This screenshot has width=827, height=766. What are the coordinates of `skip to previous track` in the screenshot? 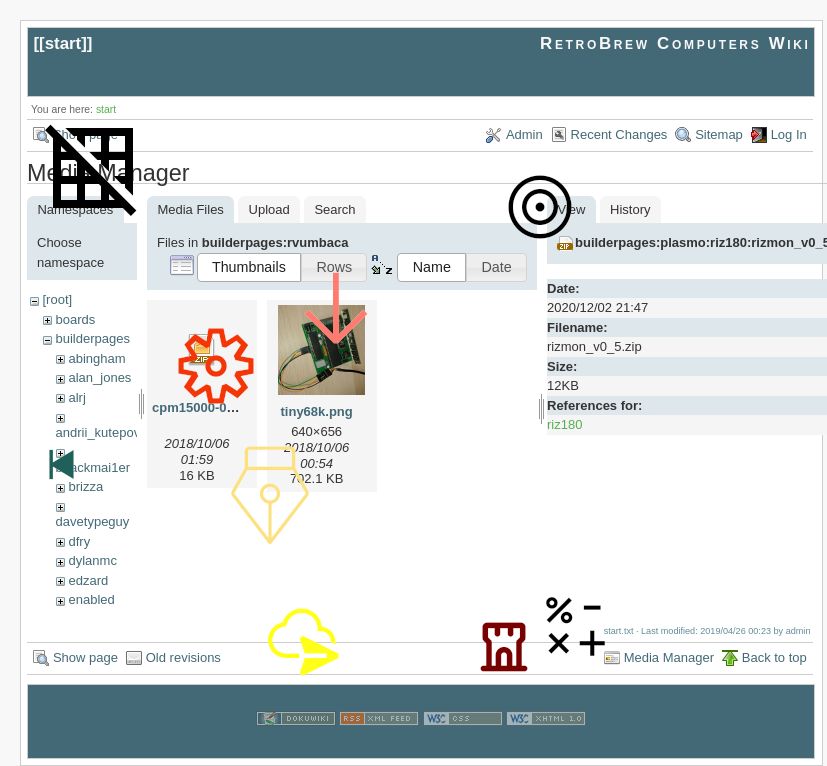 It's located at (61, 464).